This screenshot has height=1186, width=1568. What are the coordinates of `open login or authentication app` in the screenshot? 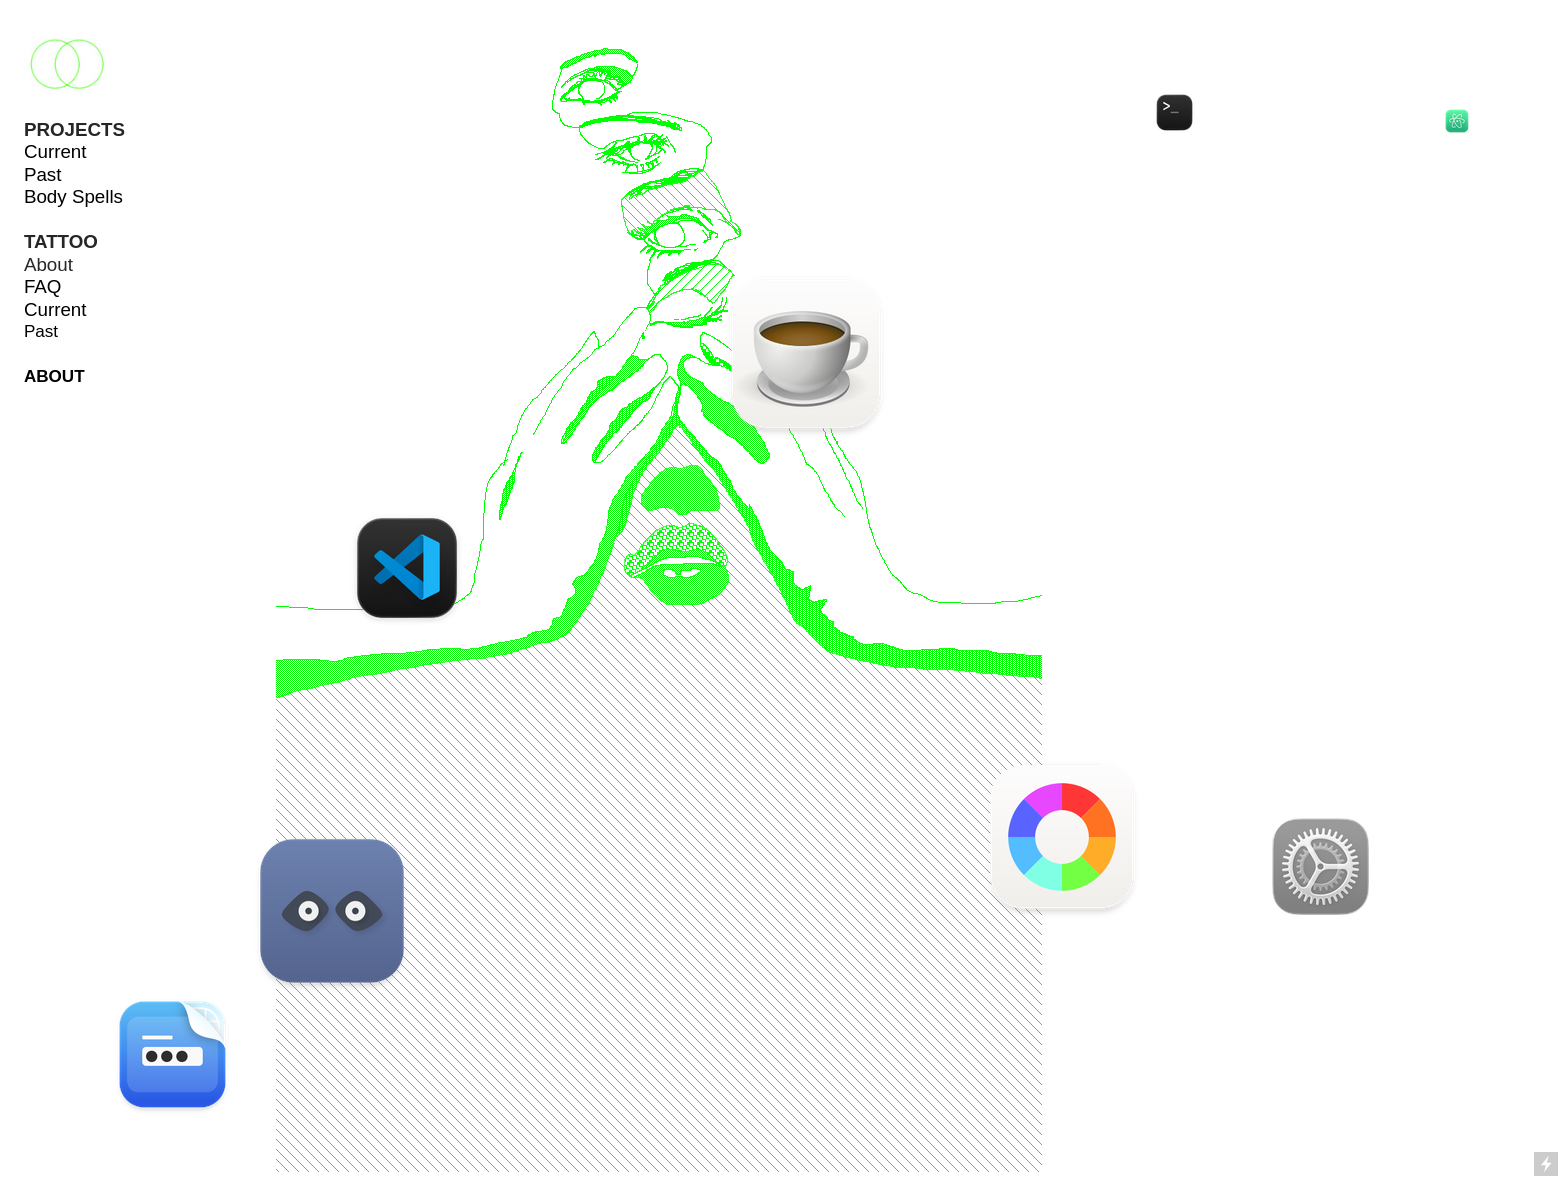 It's located at (172, 1054).